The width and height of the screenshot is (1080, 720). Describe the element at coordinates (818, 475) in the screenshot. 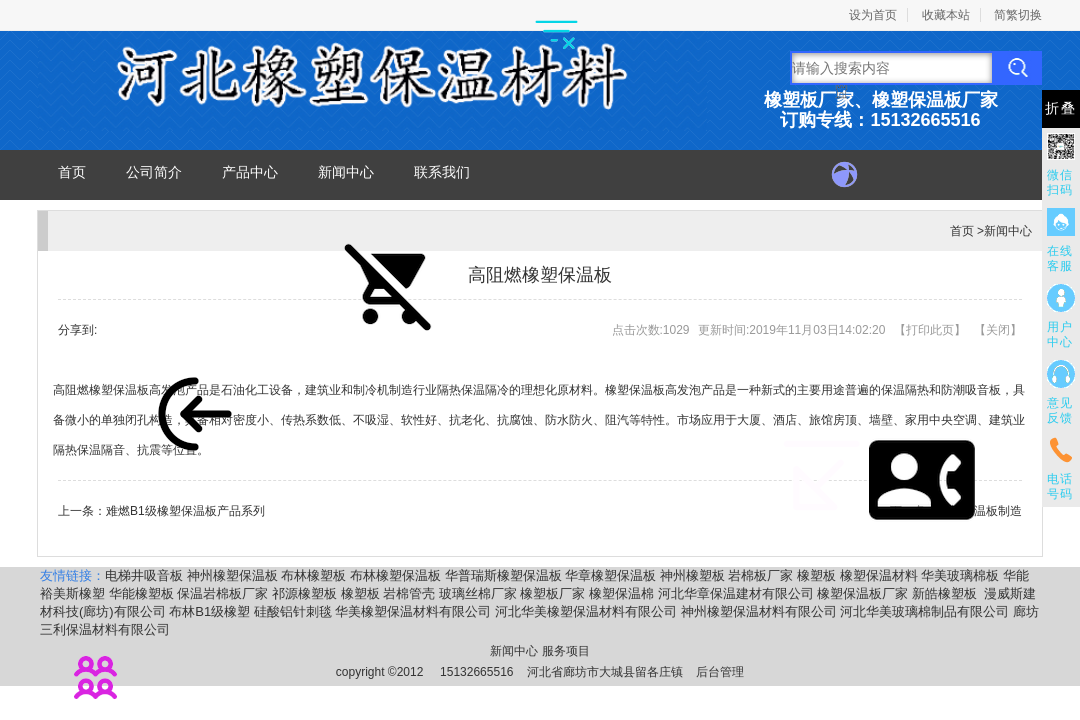

I see `move item to bottom-left corner` at that location.